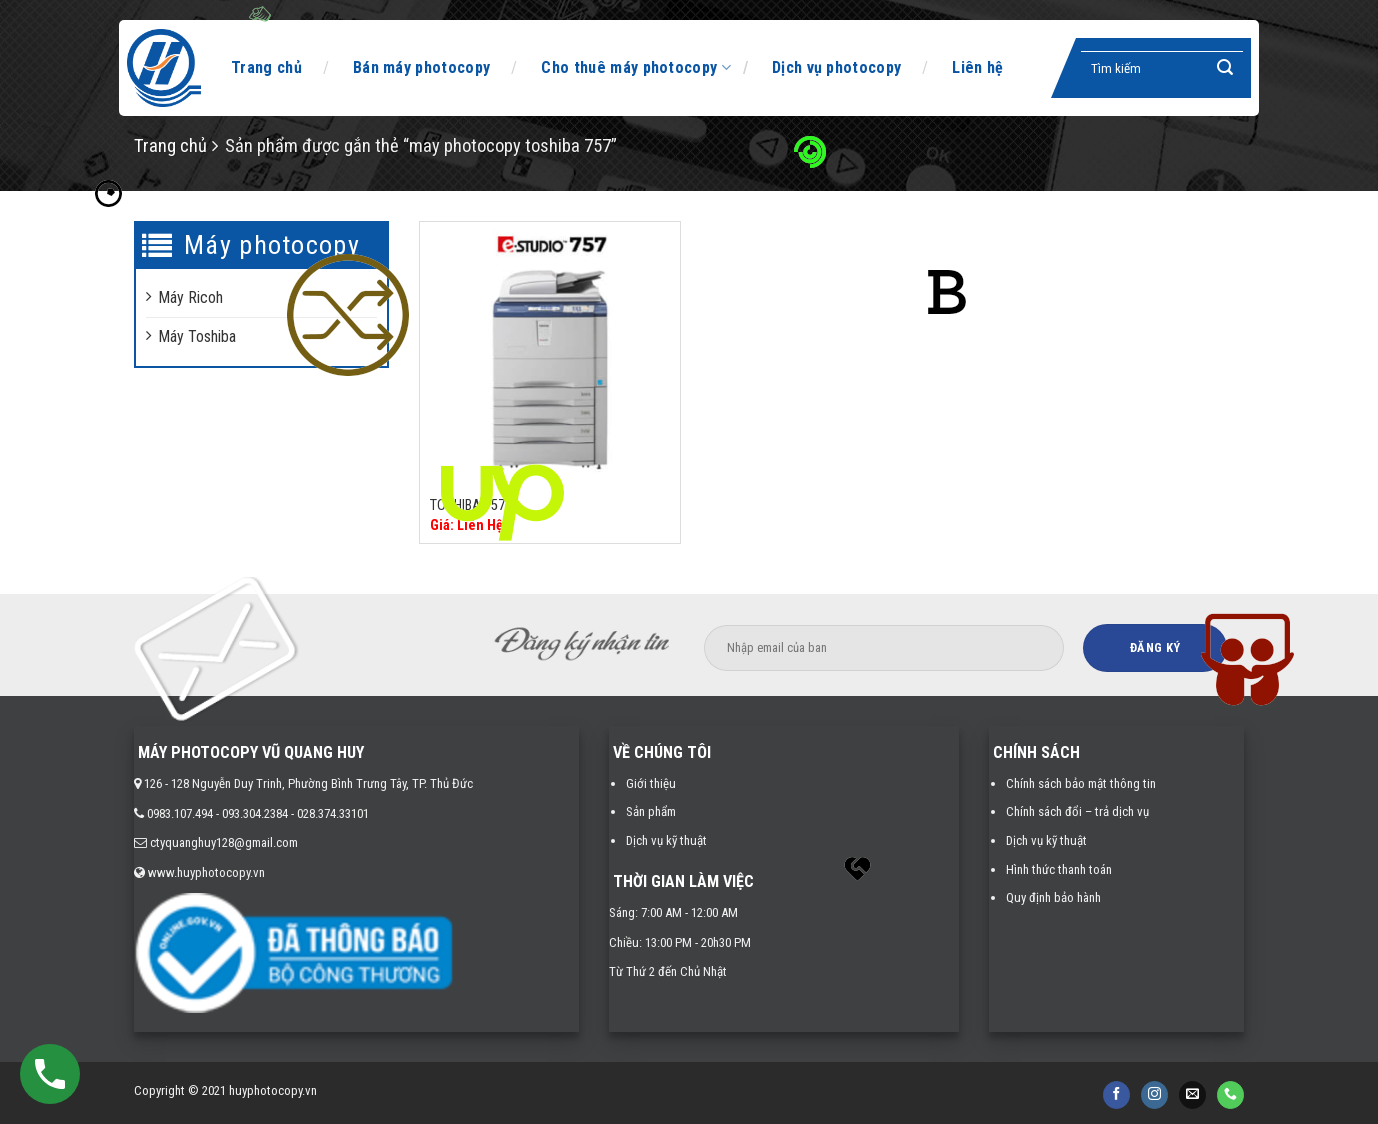 The image size is (1378, 1124). What do you see at coordinates (857, 868) in the screenshot?
I see `access customer service or support` at bounding box center [857, 868].